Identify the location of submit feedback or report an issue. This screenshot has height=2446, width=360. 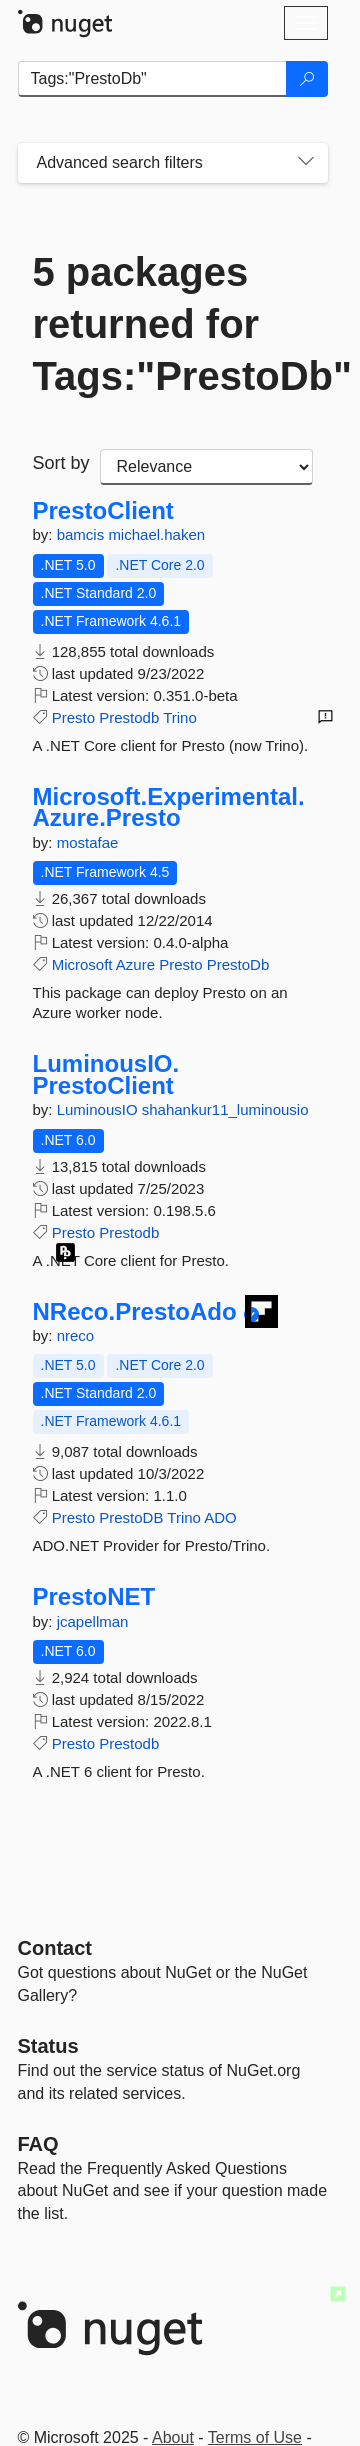
(325, 716).